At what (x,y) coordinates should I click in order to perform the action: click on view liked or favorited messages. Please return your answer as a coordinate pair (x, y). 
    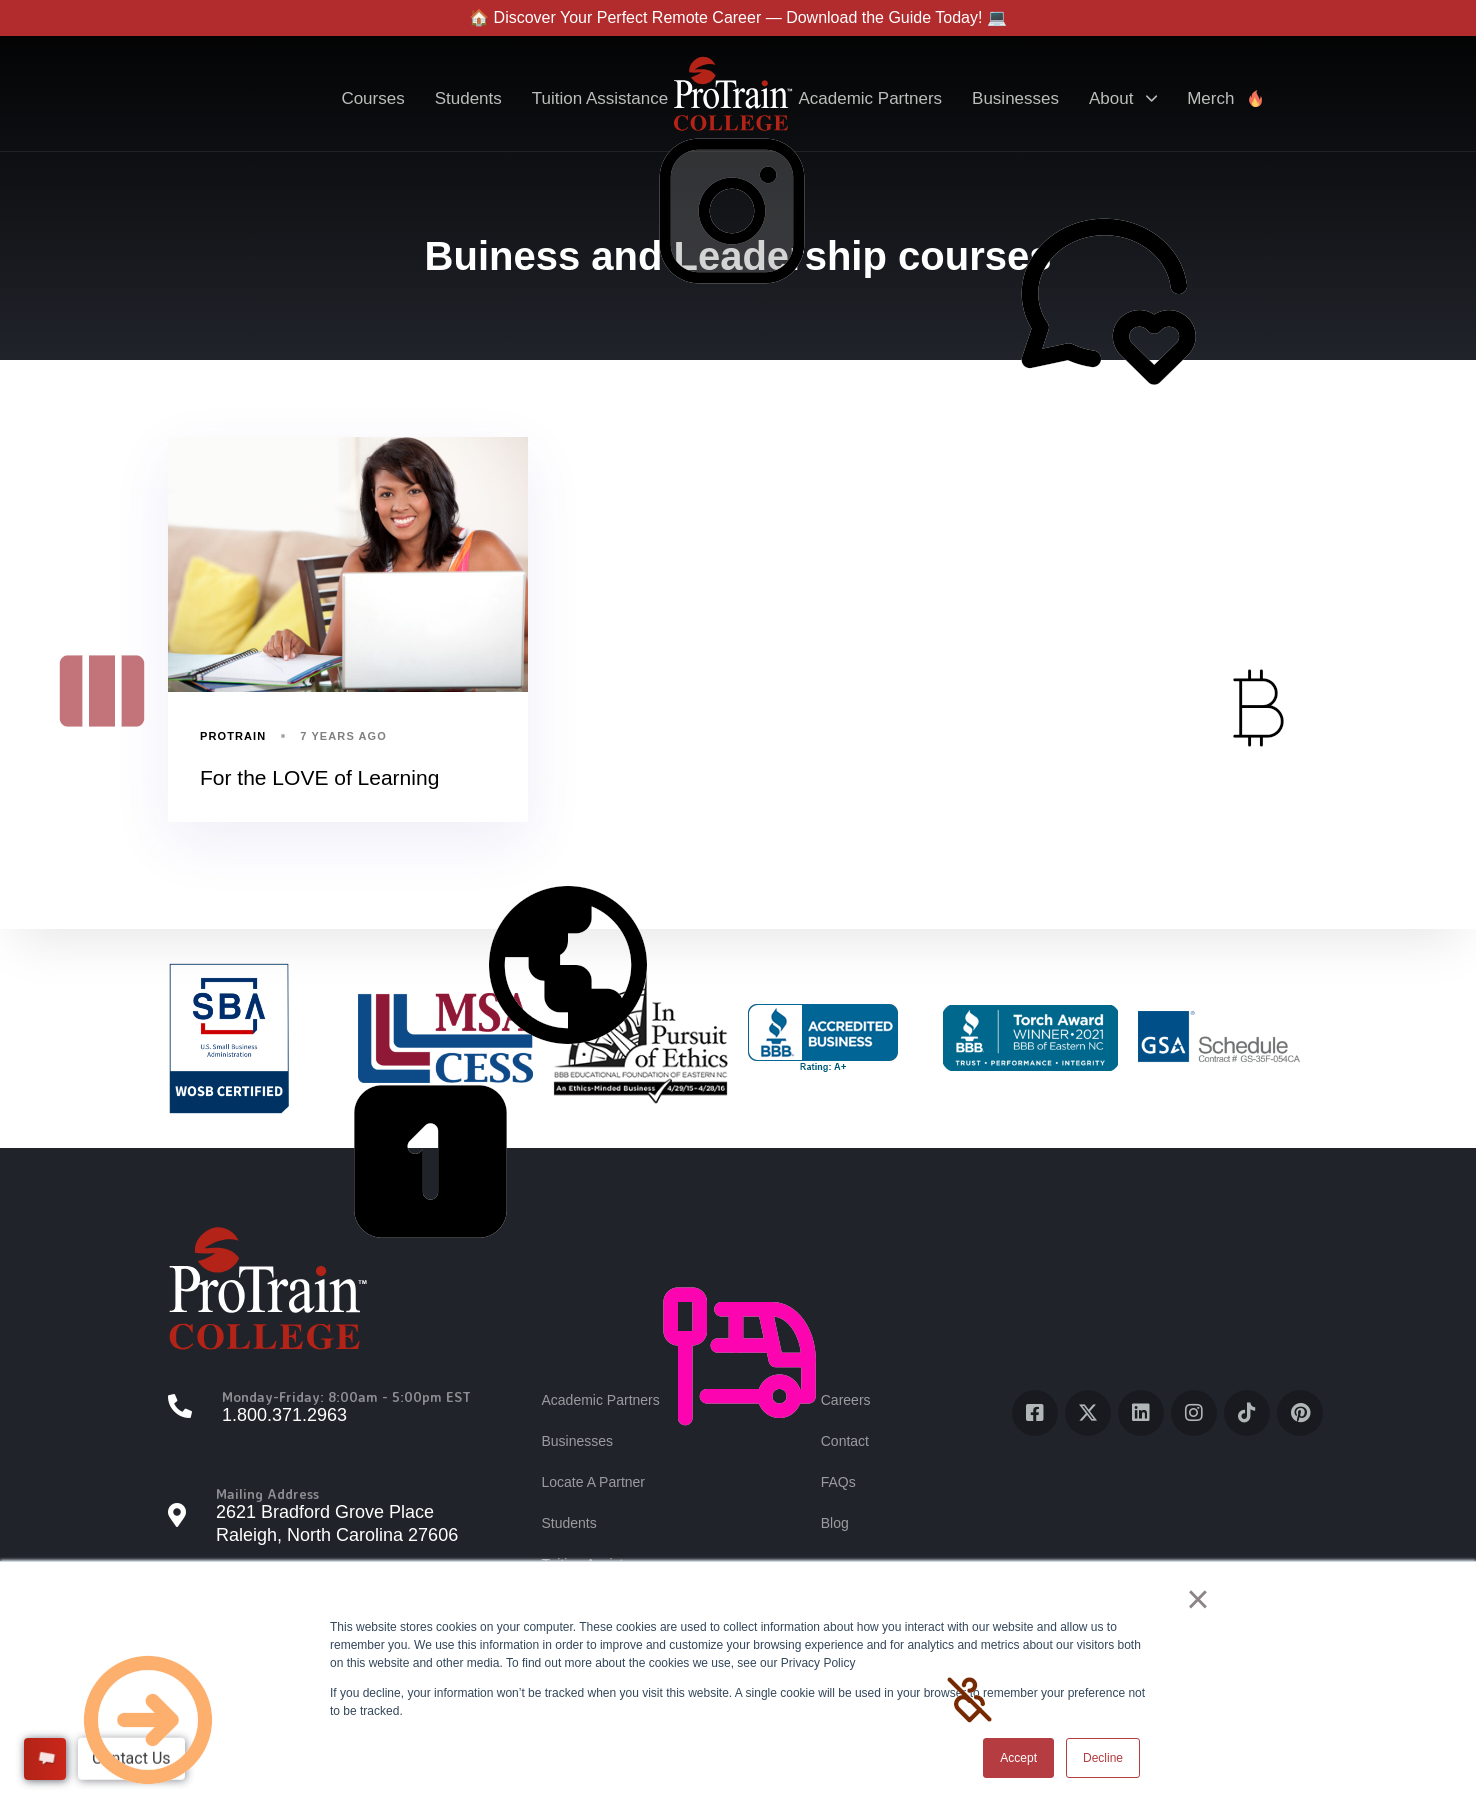
    Looking at the image, I should click on (1104, 293).